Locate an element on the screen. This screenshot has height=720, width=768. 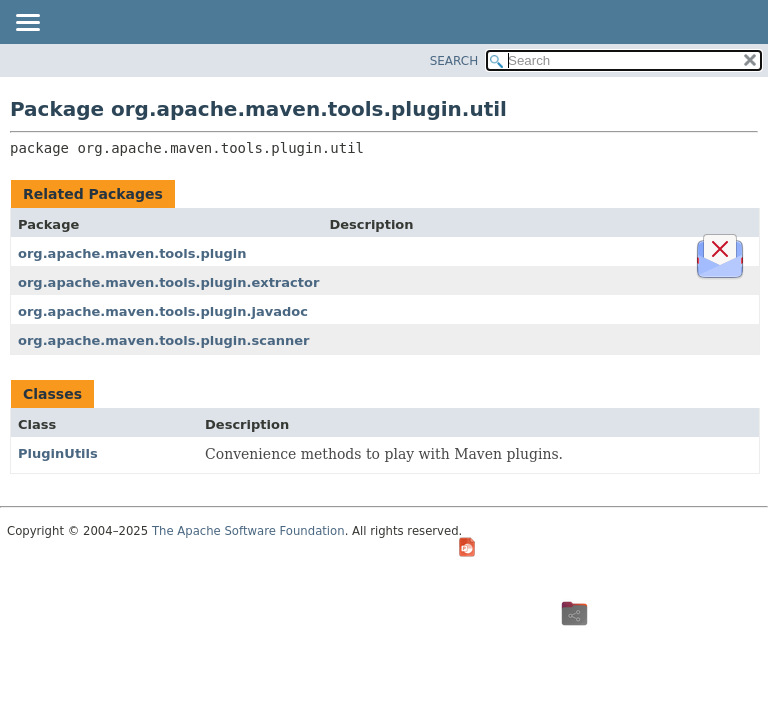
open a PowerPoint presentation file is located at coordinates (467, 547).